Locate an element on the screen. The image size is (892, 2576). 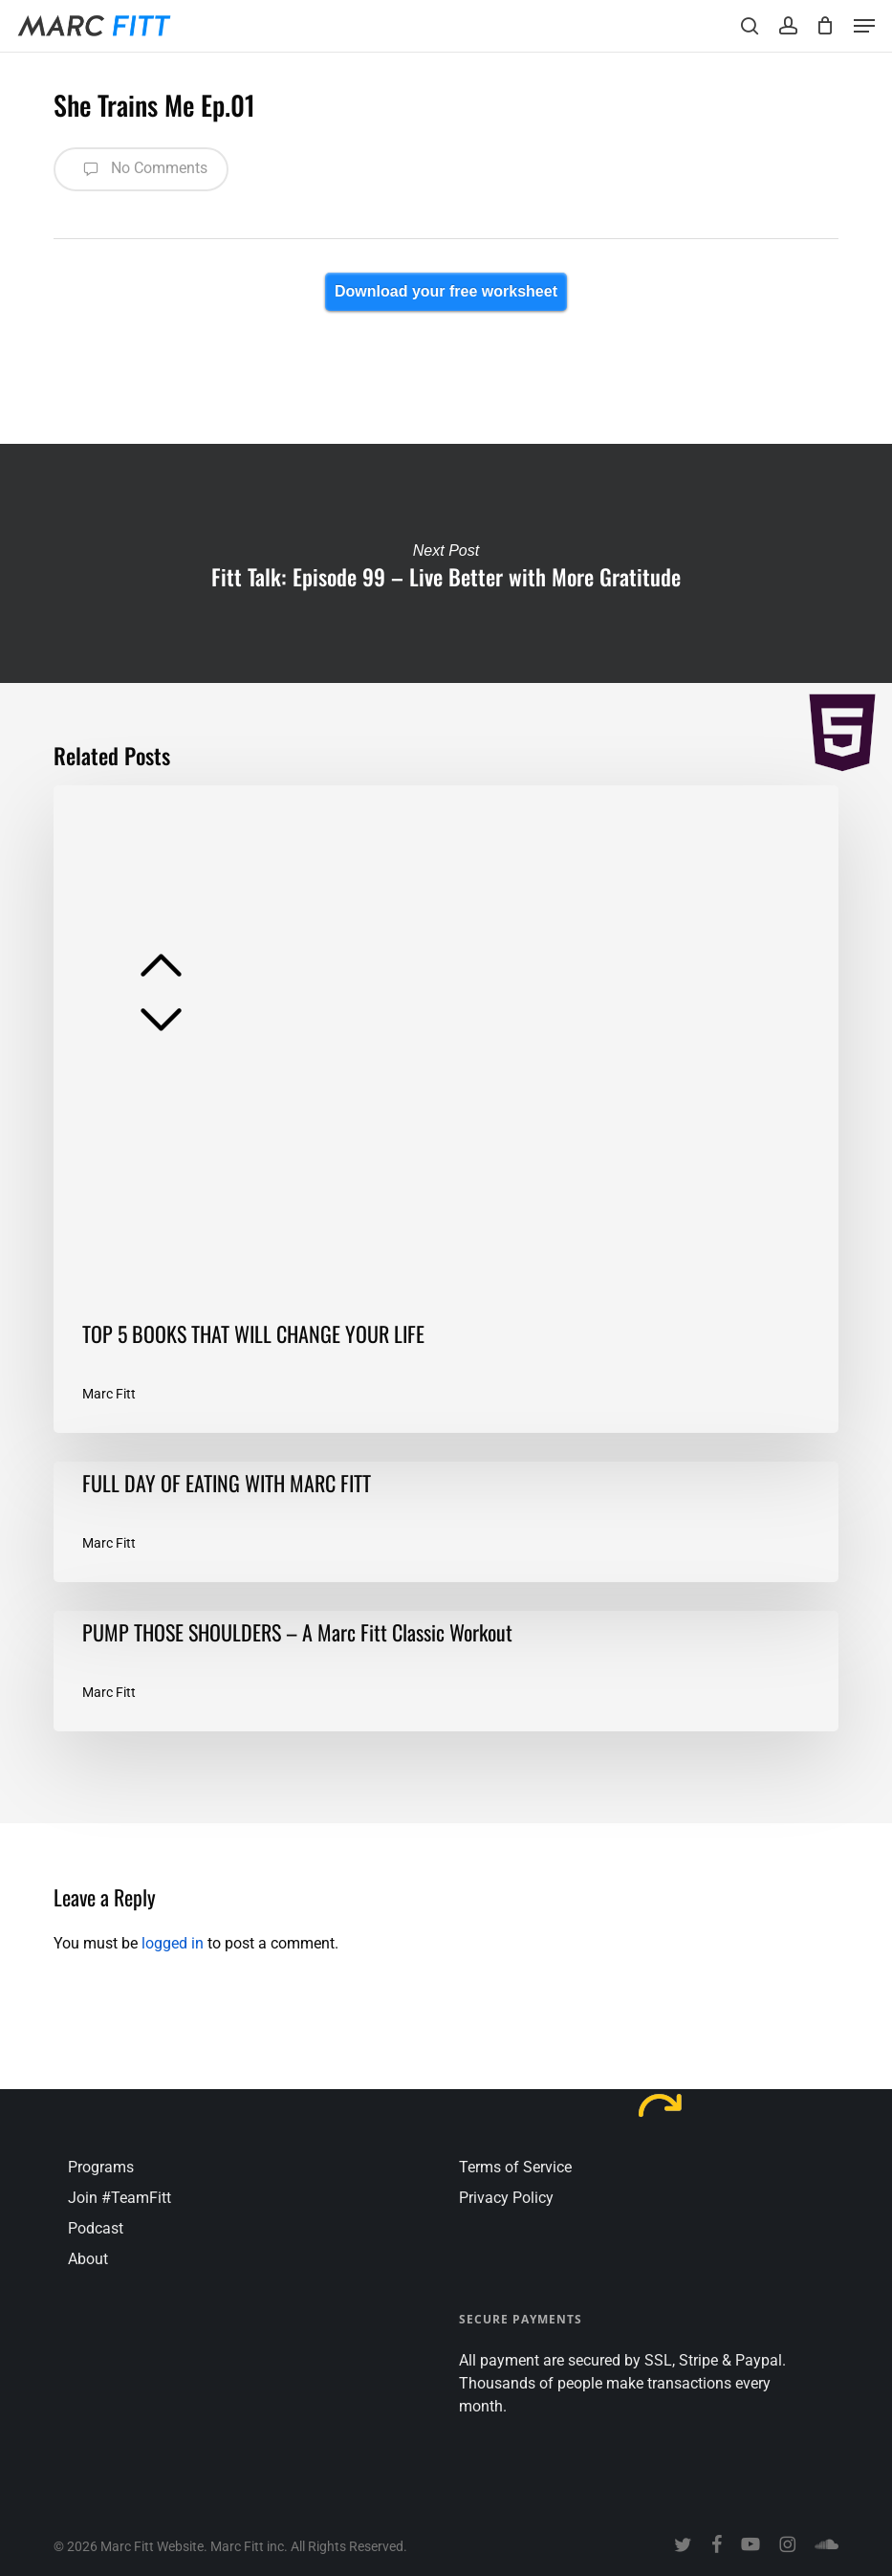
indicates HTML5 technology or web development is located at coordinates (842, 733).